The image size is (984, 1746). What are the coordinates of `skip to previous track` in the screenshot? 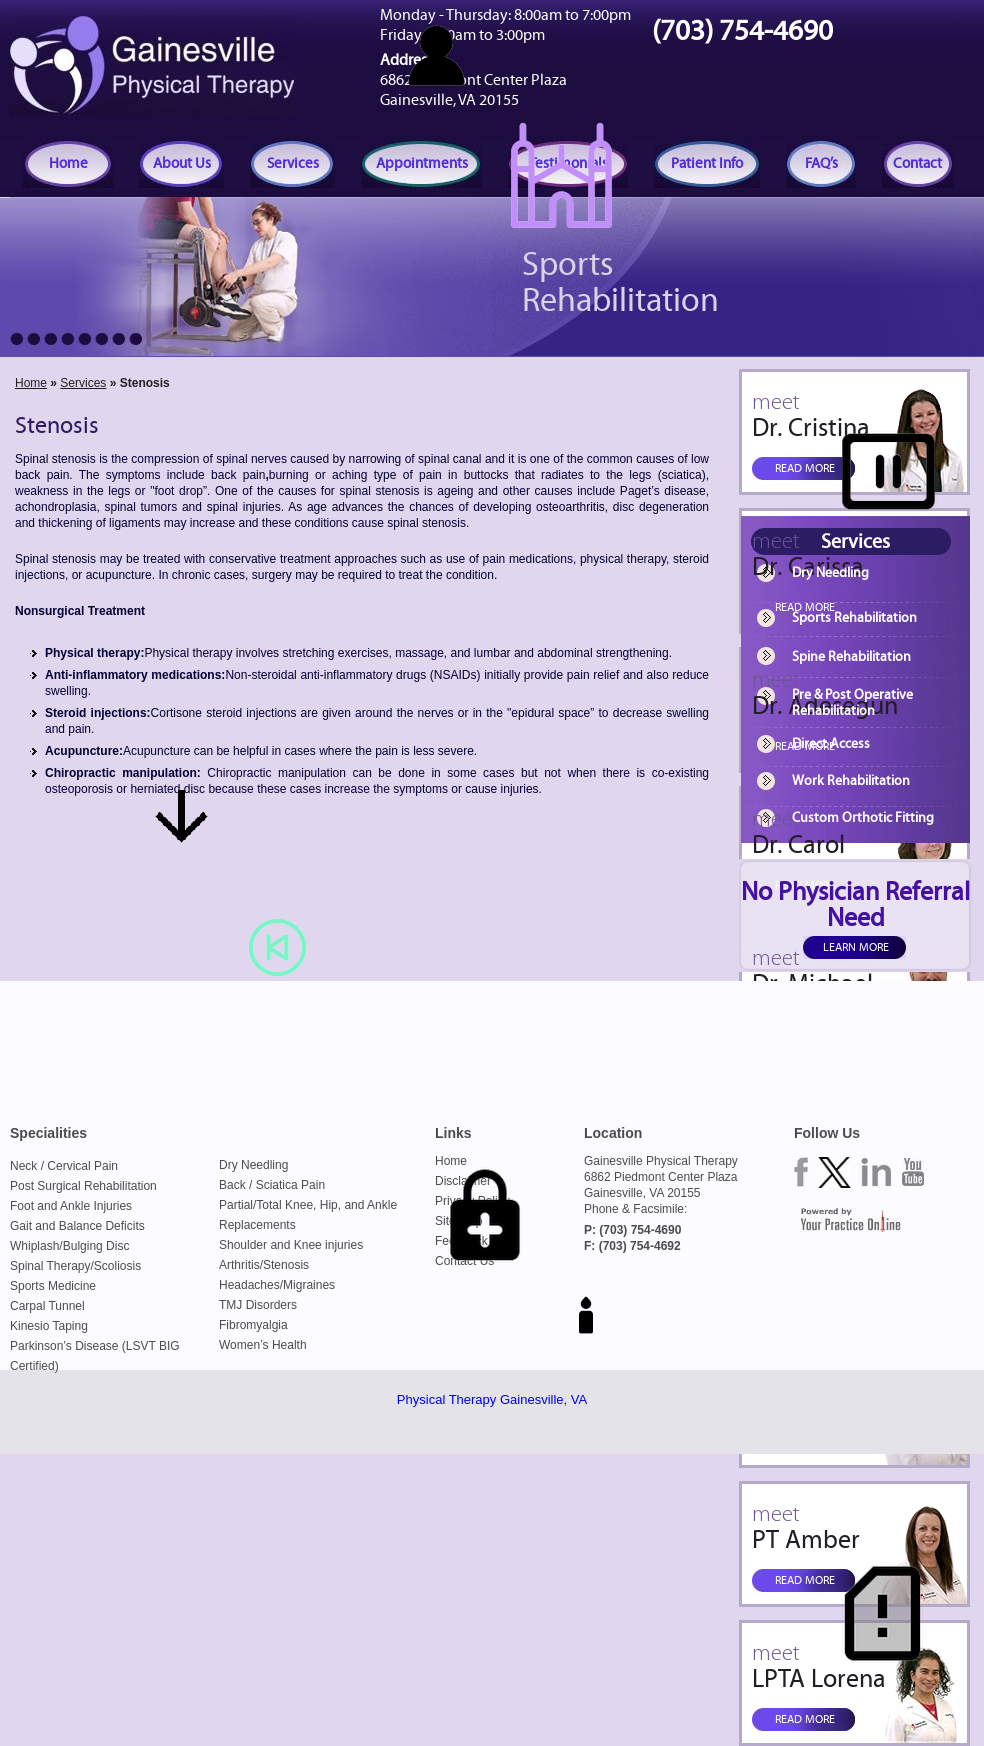 It's located at (277, 947).